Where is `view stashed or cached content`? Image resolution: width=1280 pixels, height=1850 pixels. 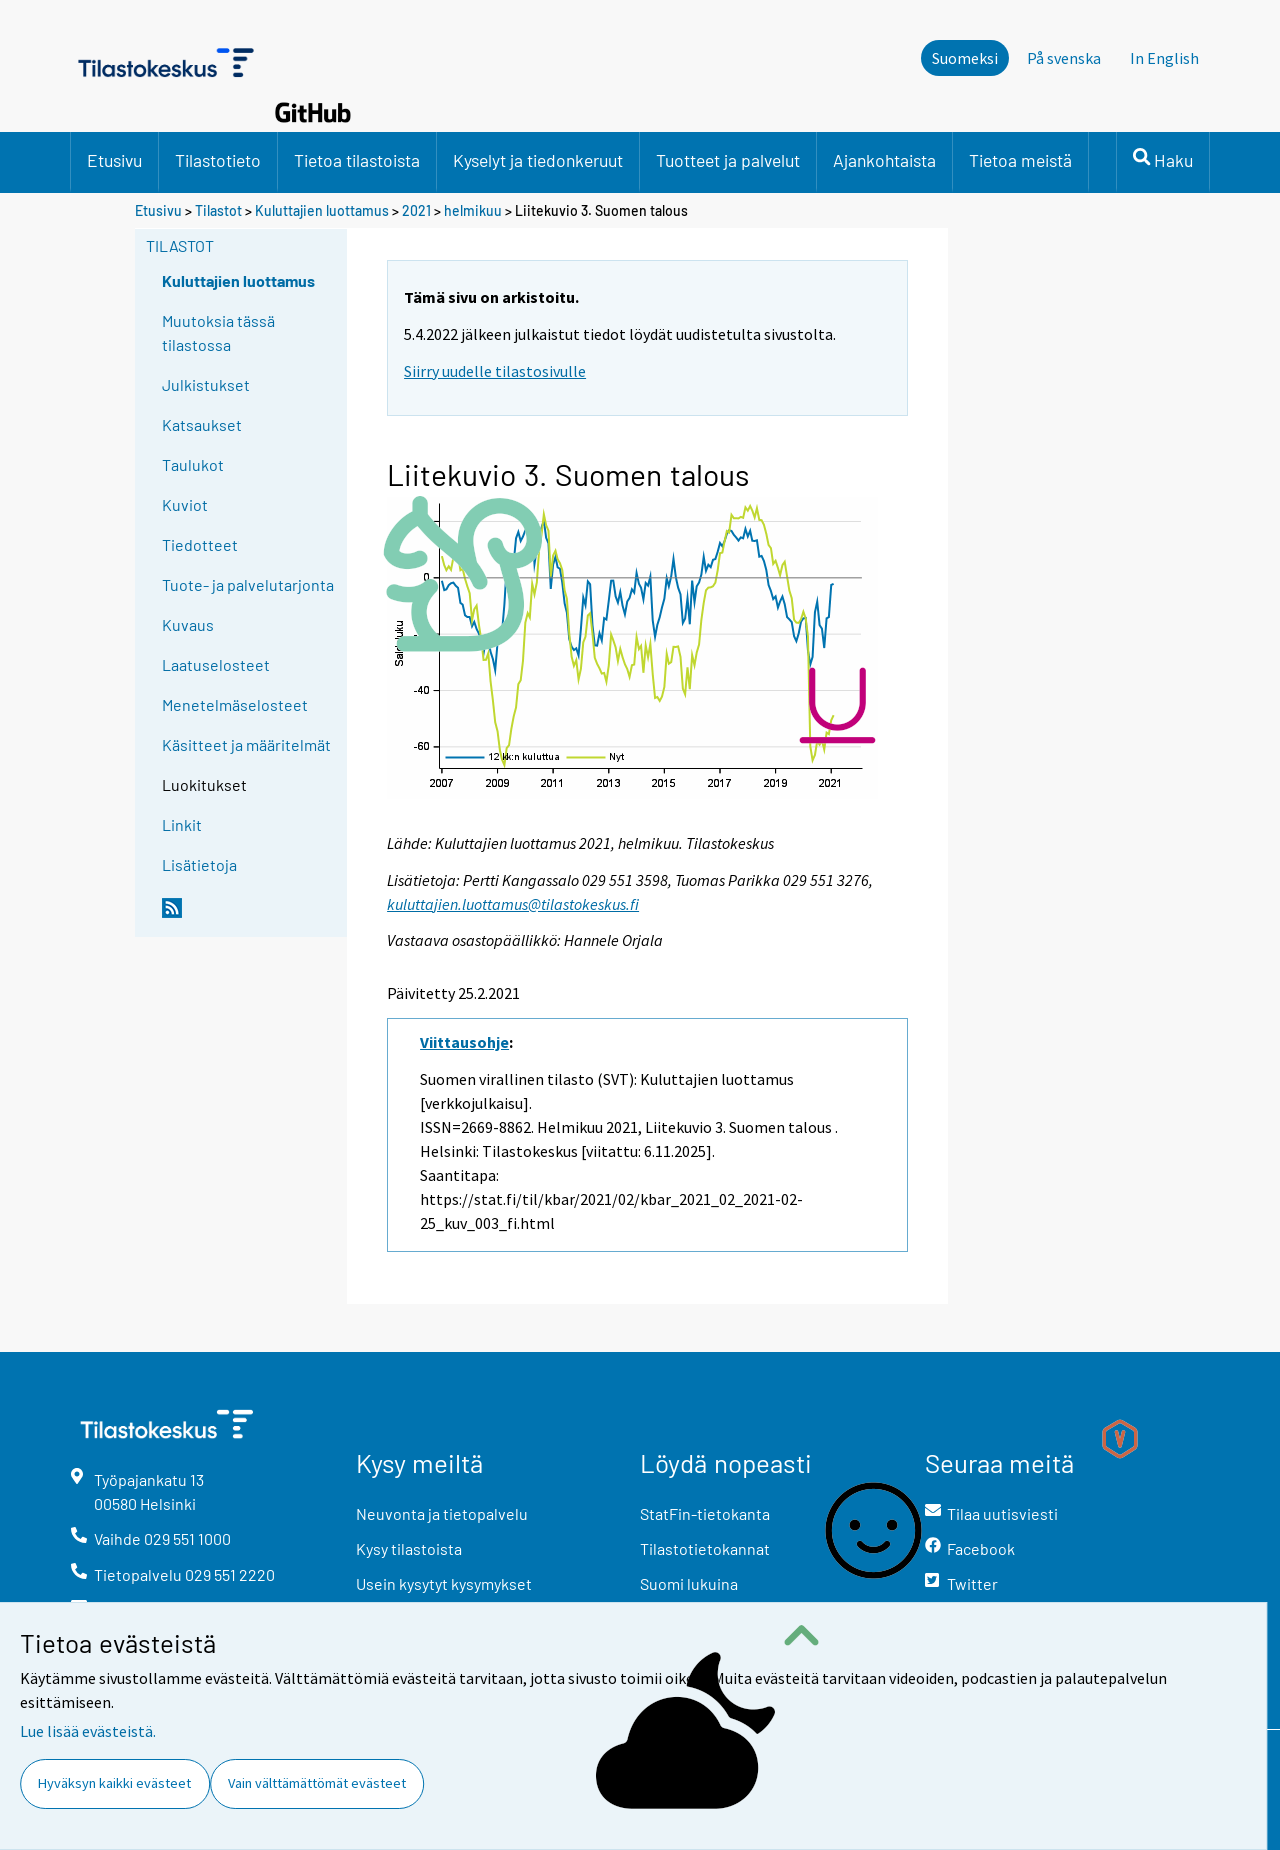 view stashed or cached content is located at coordinates (459, 579).